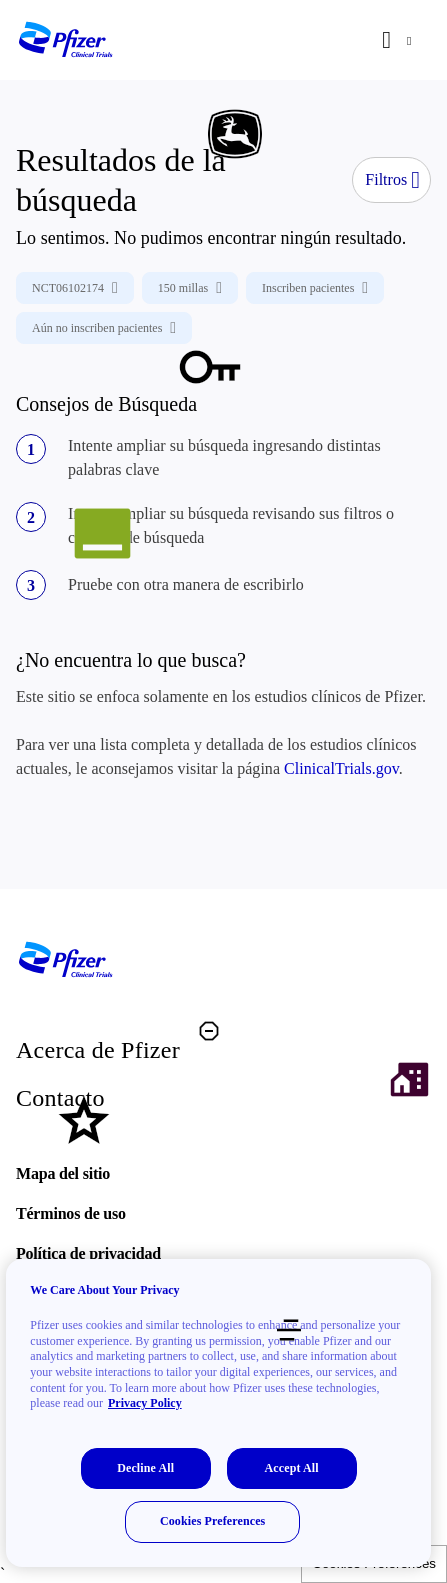  Describe the element at coordinates (409, 1079) in the screenshot. I see `access community features or forums` at that location.